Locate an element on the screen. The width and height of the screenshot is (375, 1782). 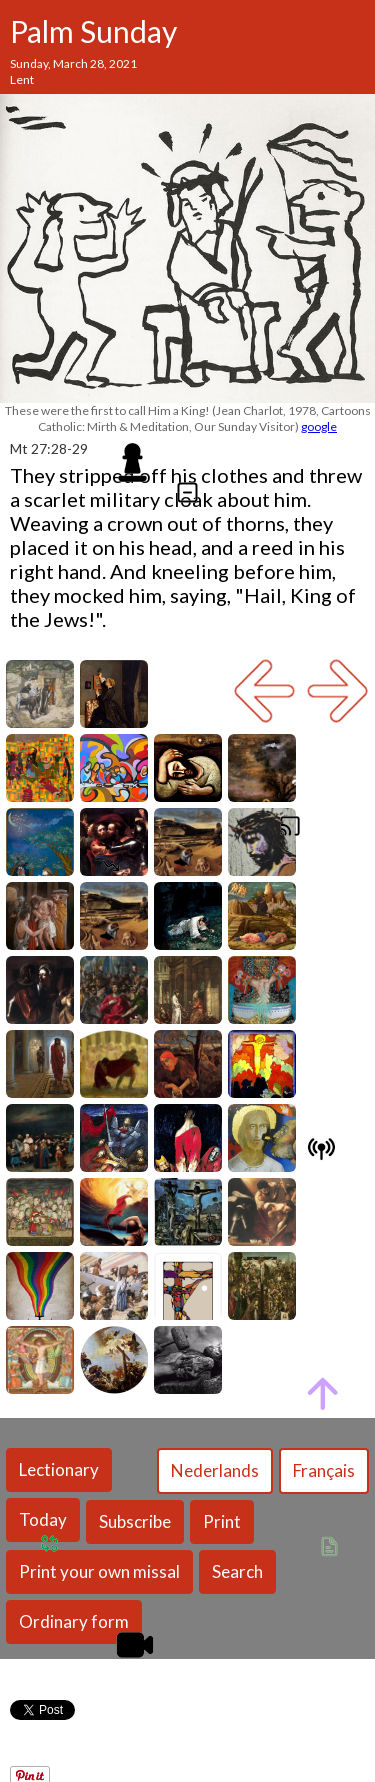
scroll to top of page is located at coordinates (322, 1395).